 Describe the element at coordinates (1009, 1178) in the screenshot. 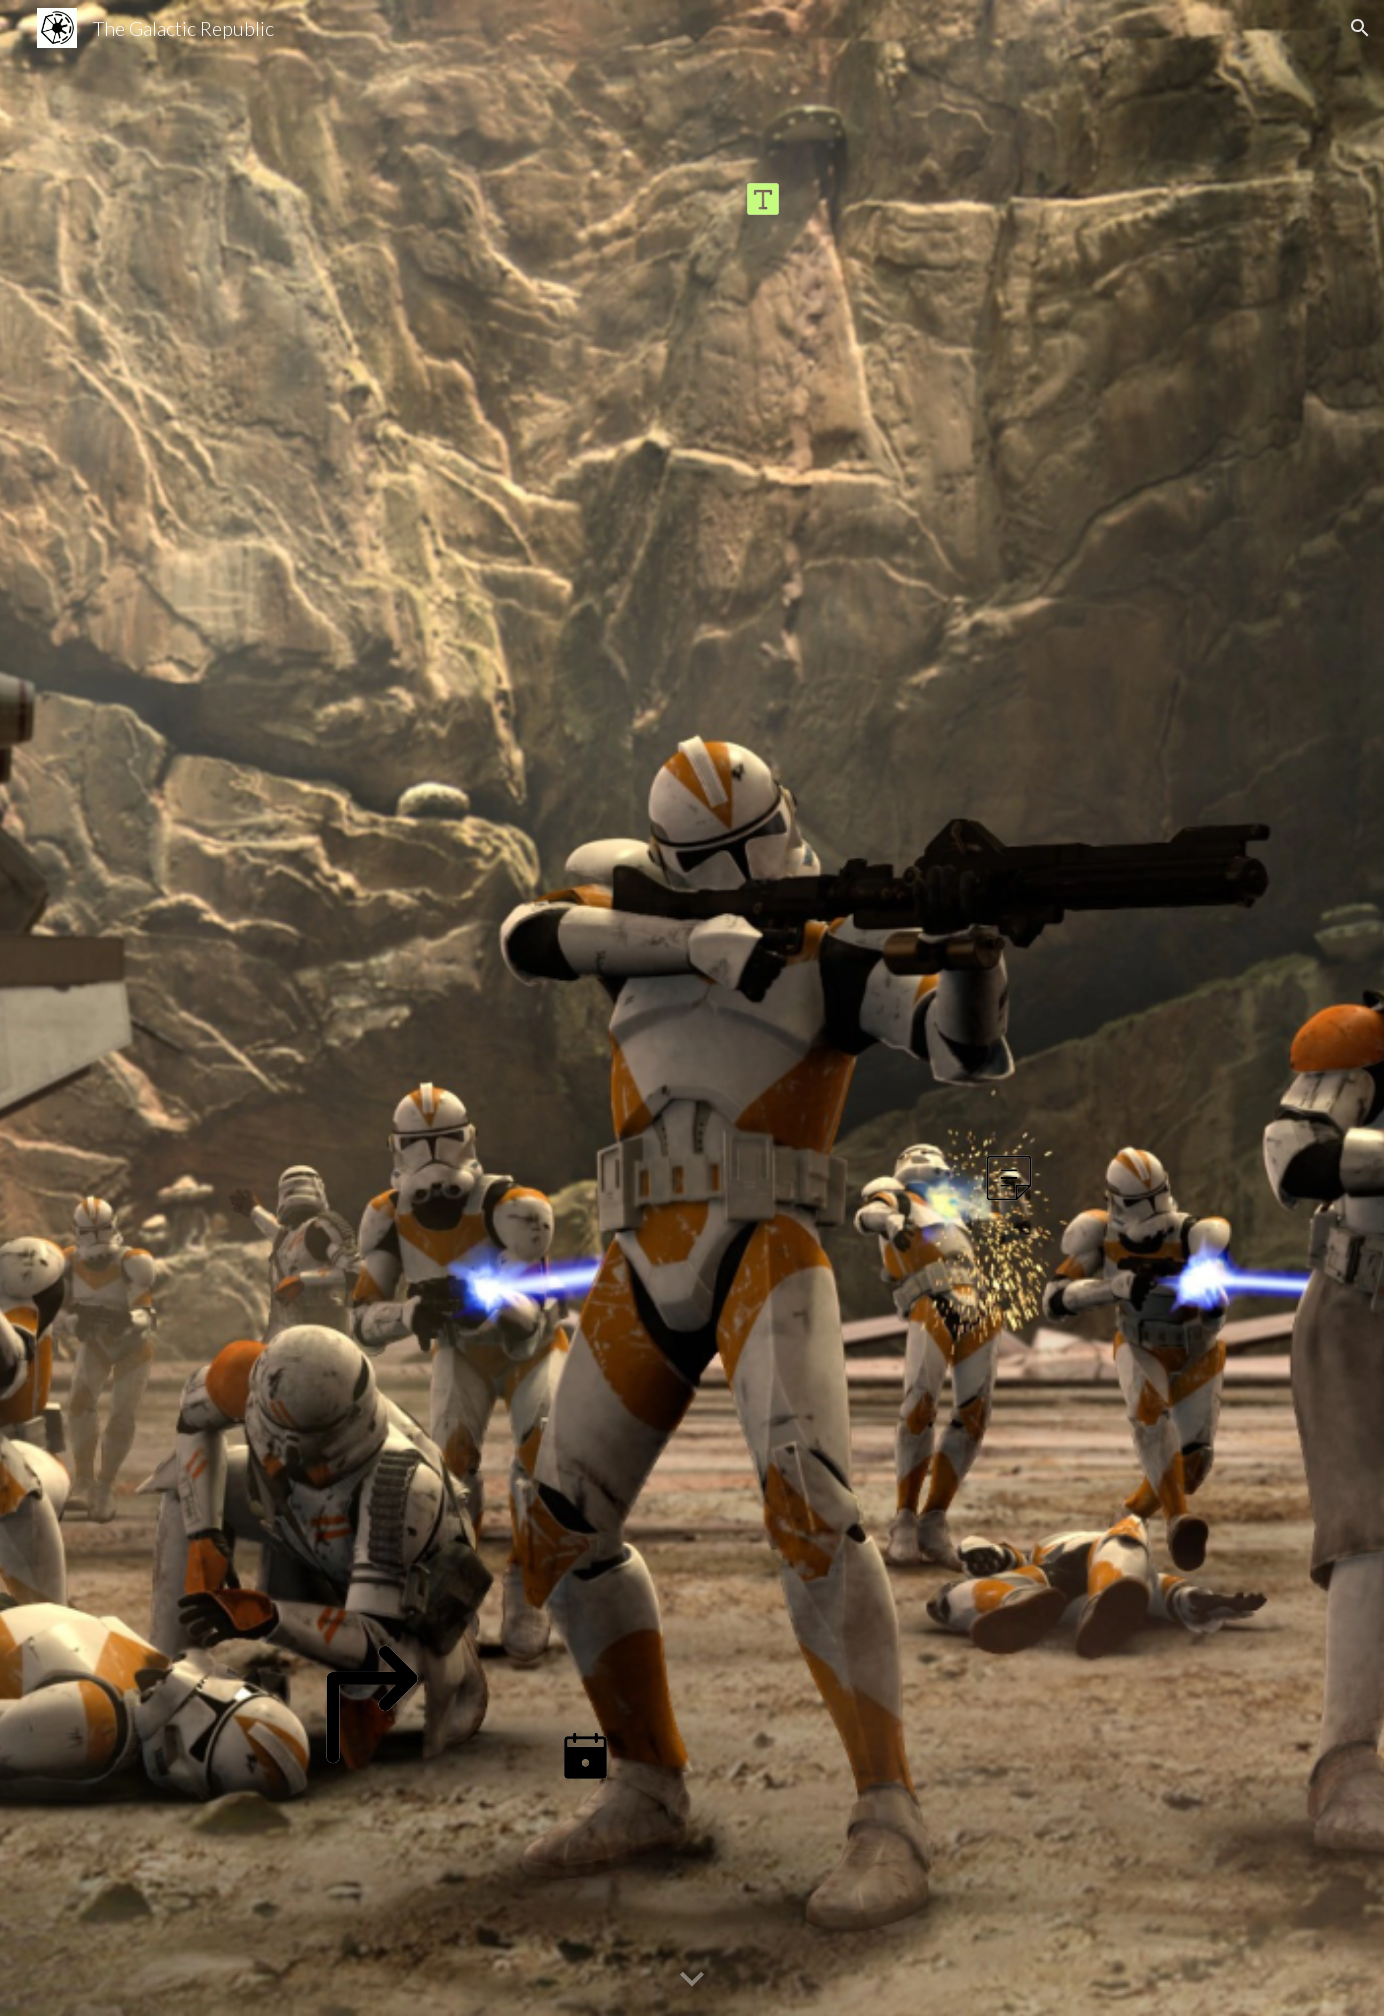

I see `create a new note` at that location.